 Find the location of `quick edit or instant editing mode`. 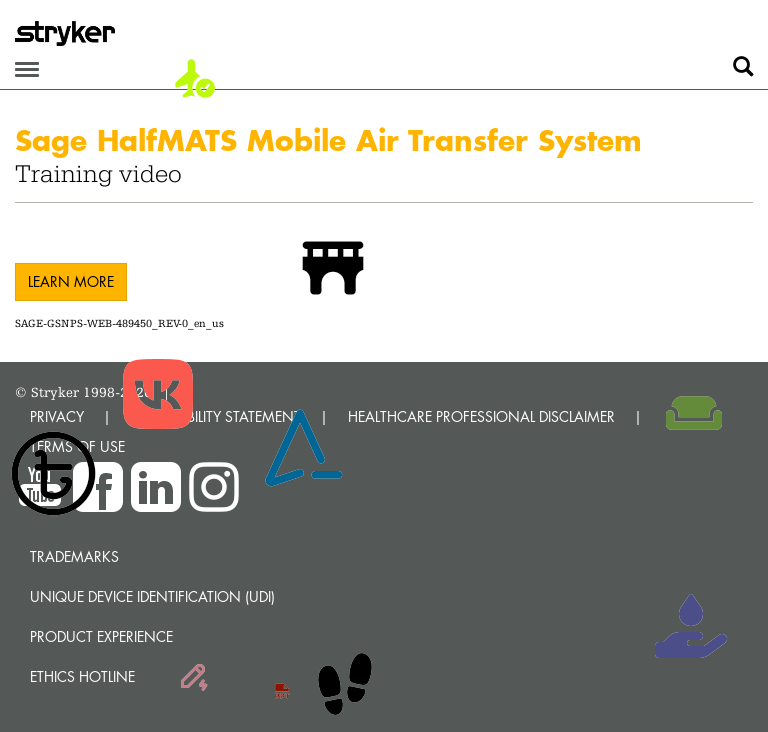

quick edit or instant editing mode is located at coordinates (193, 675).